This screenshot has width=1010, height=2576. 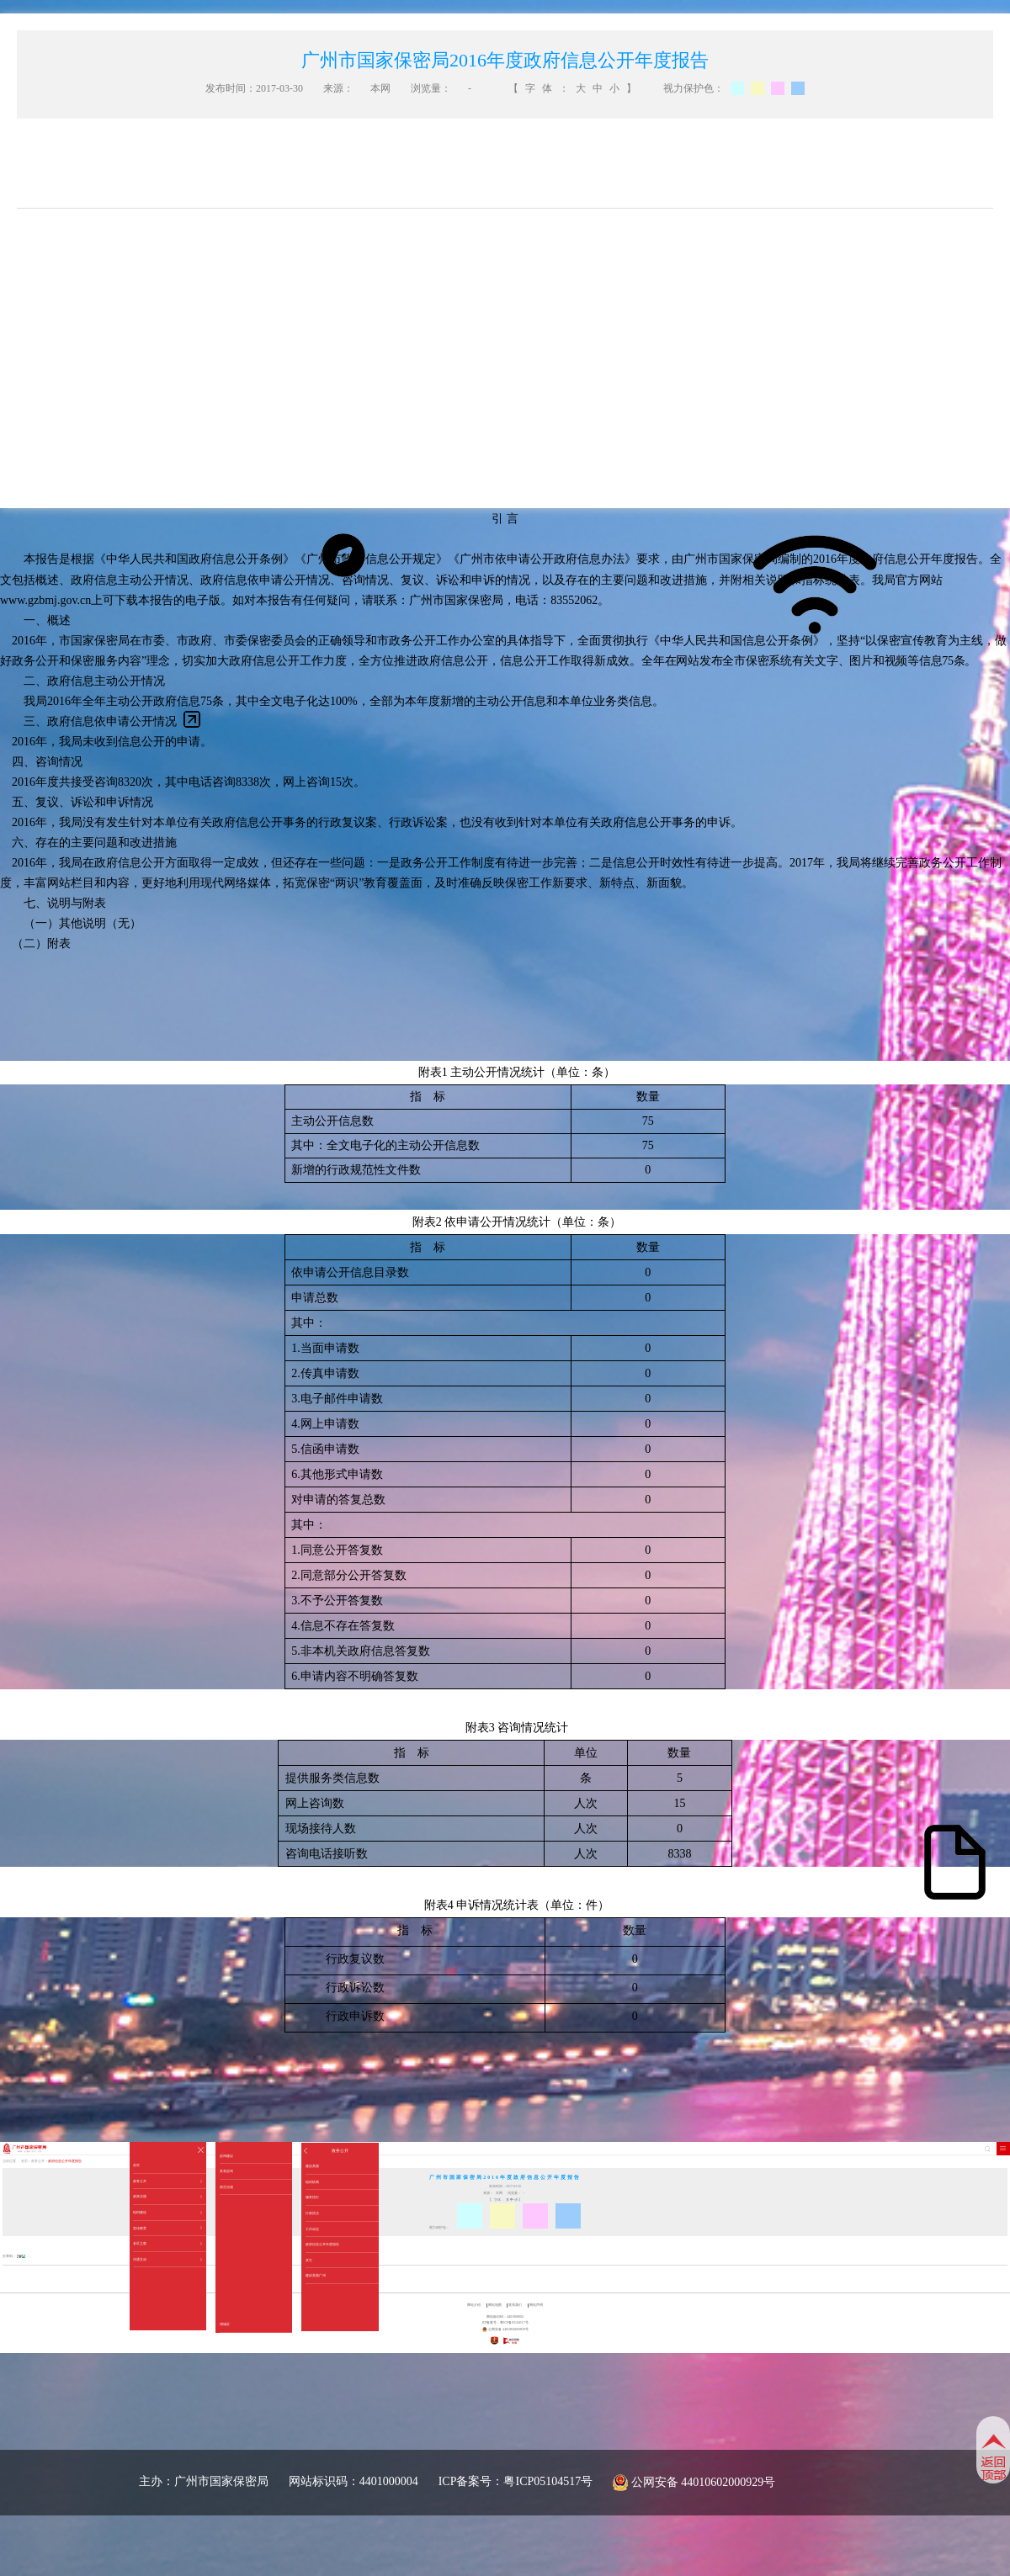 I want to click on open link in a new window or tab, so click(x=192, y=719).